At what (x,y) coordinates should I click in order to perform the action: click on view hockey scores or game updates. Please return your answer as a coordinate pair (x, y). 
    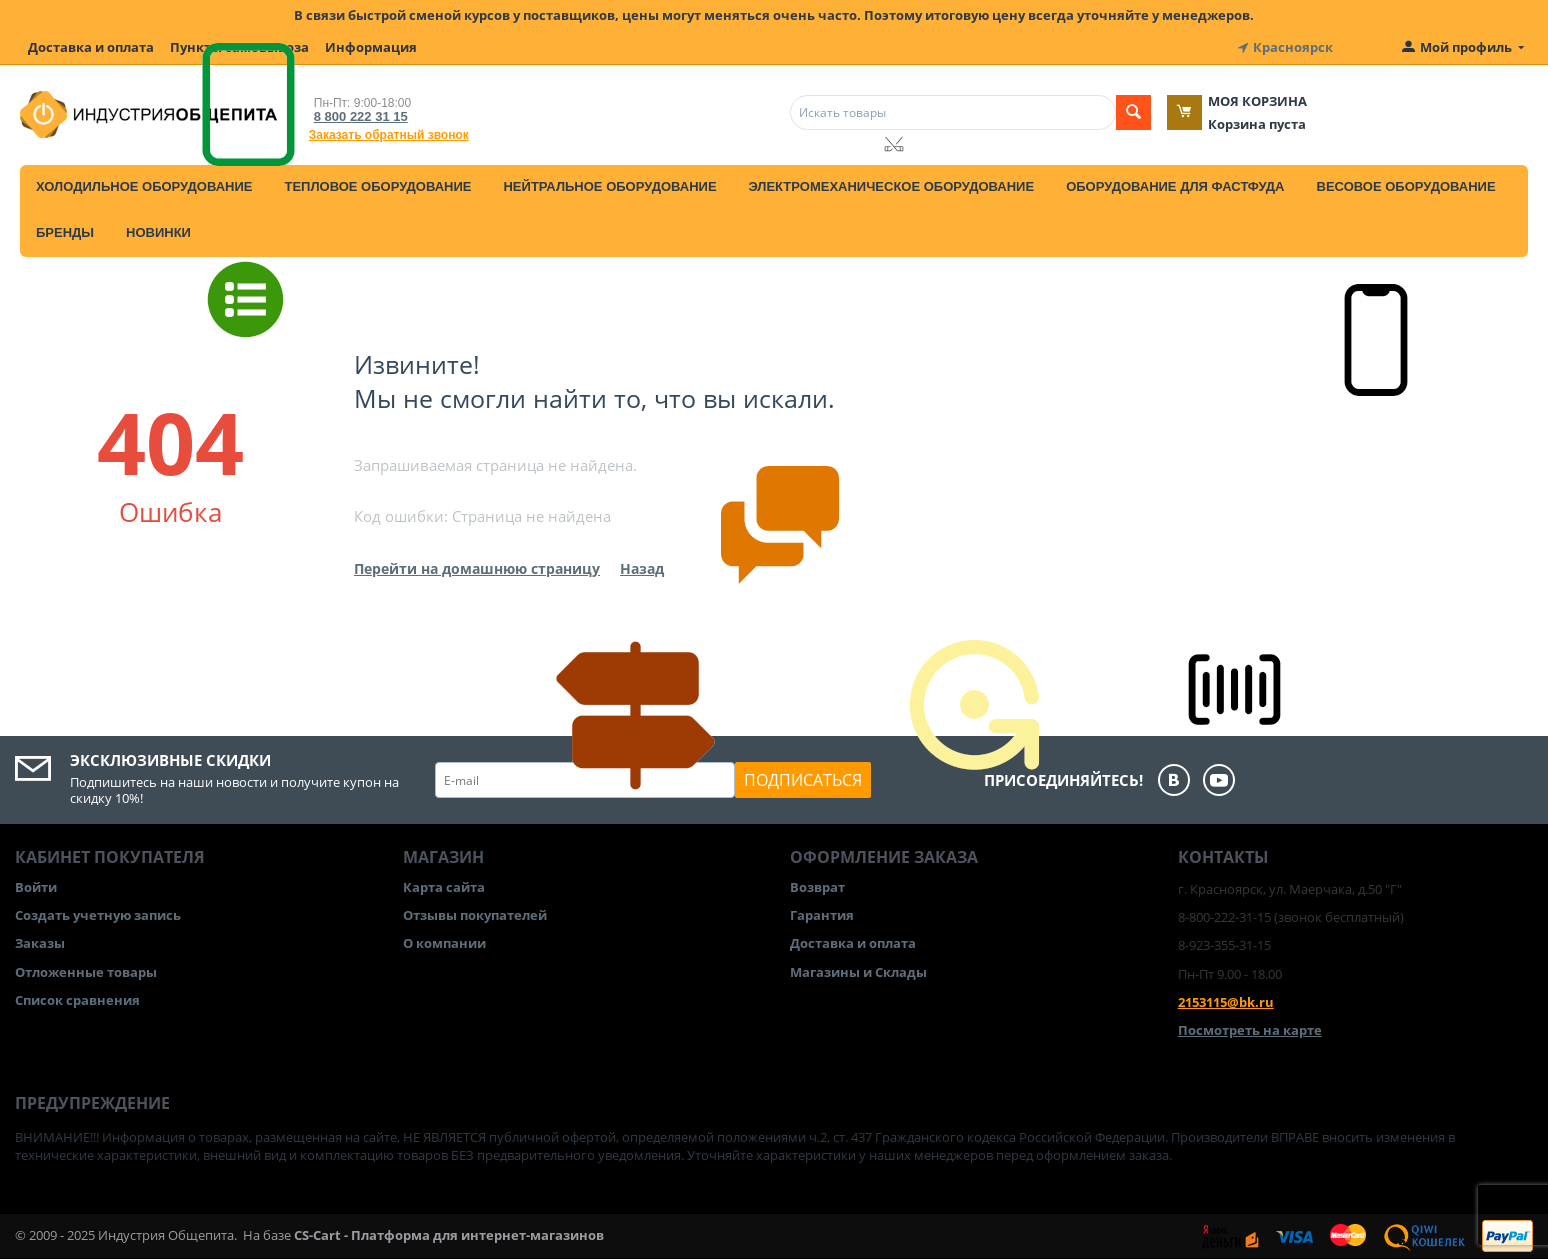
    Looking at the image, I should click on (894, 144).